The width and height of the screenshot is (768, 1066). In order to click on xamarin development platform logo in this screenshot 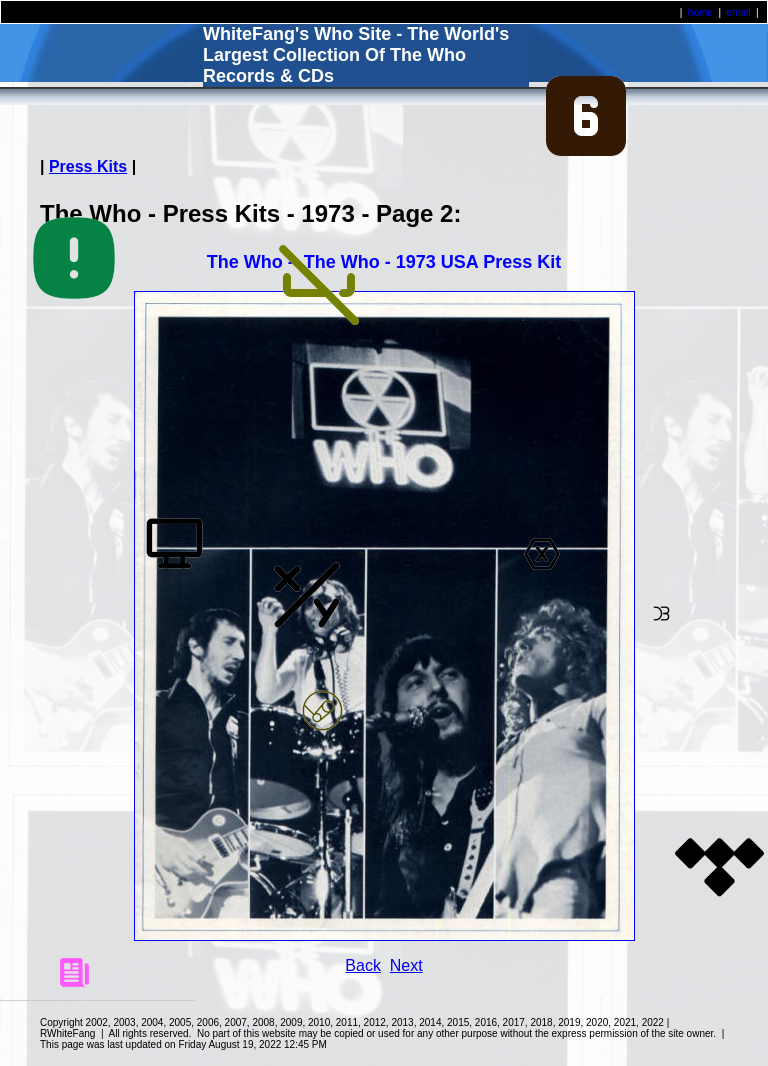, I will do `click(542, 554)`.